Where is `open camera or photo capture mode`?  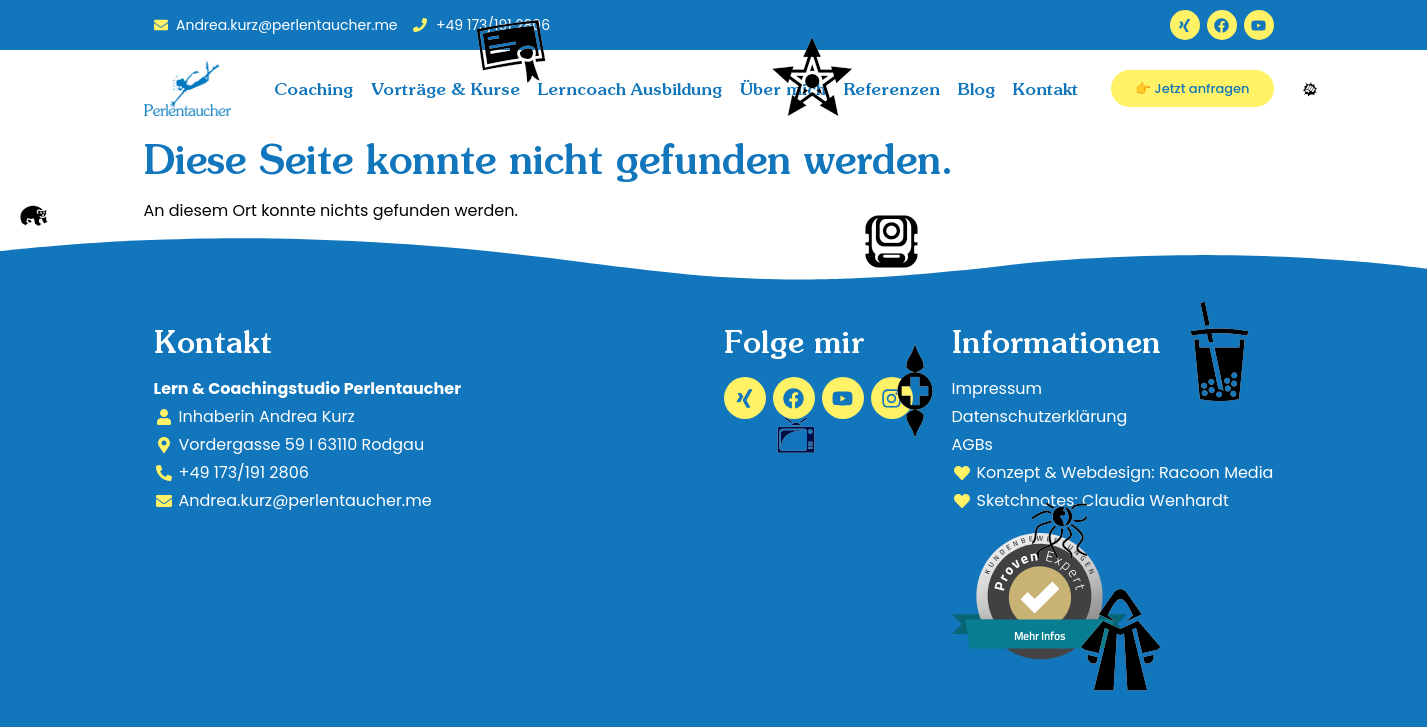
open camera or photo capture mode is located at coordinates (891, 241).